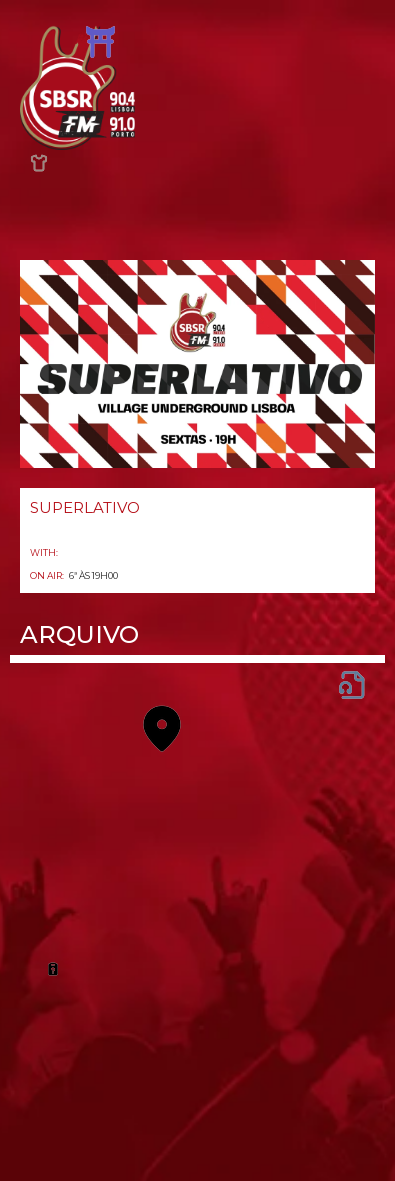  What do you see at coordinates (100, 41) in the screenshot?
I see `indicates Japanese culture or travel content` at bounding box center [100, 41].